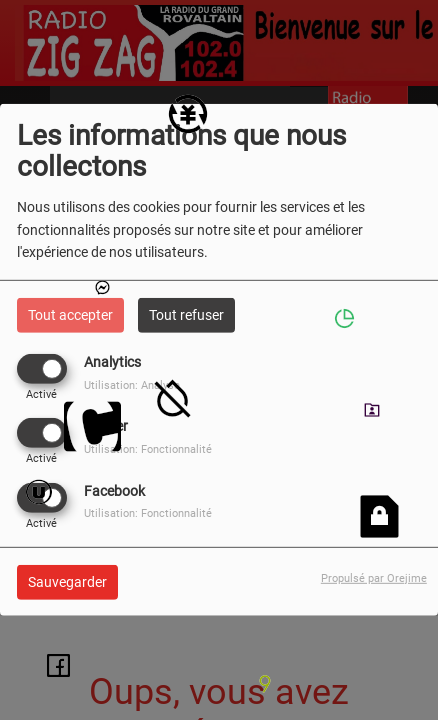 Image resolution: width=438 pixels, height=720 pixels. I want to click on access a password-protected file, so click(379, 516).